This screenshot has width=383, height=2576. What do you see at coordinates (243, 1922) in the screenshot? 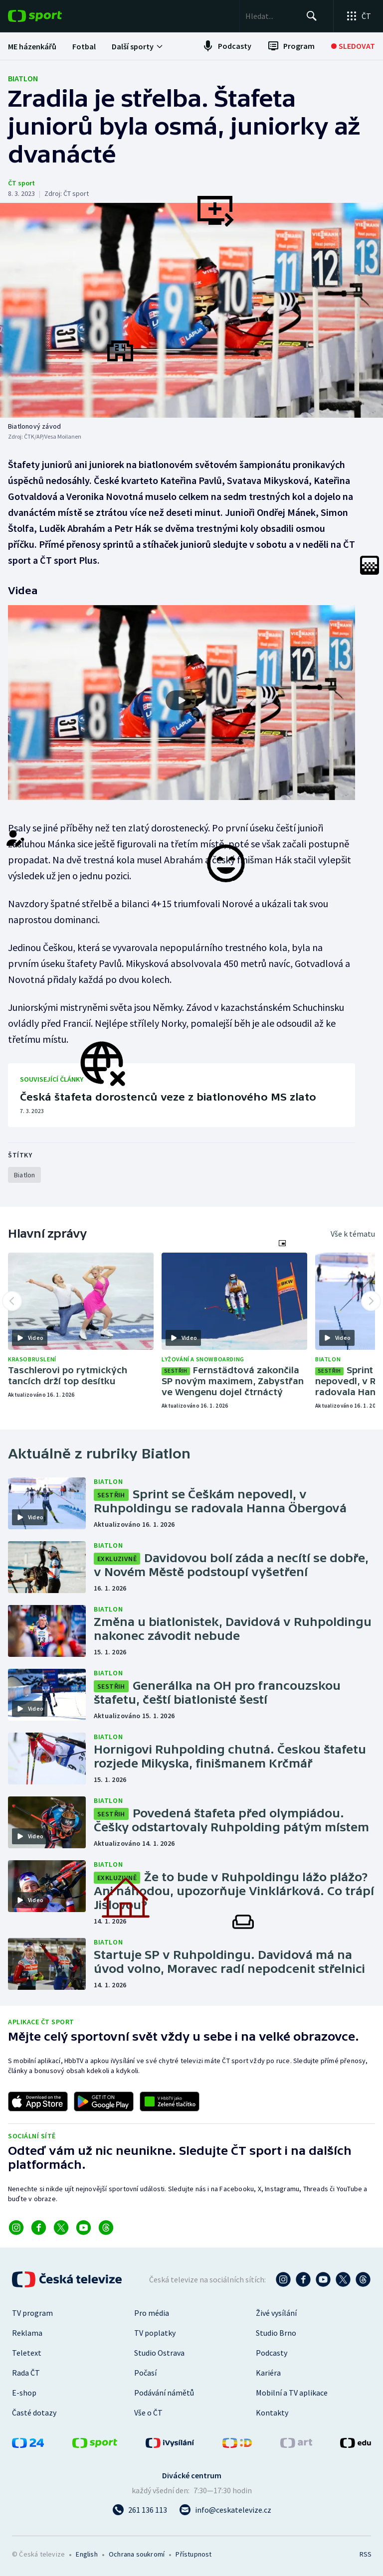
I see `access weekend or leisure content` at bounding box center [243, 1922].